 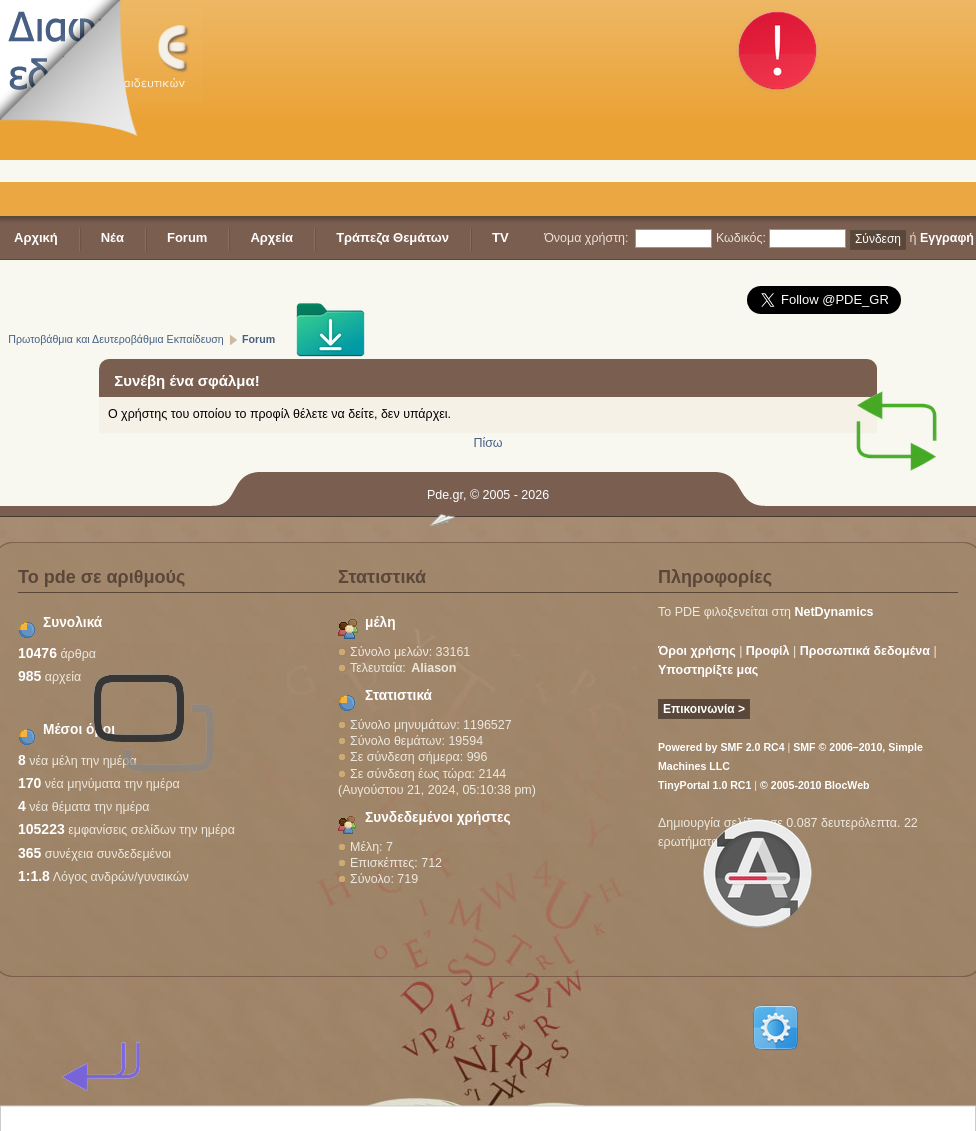 I want to click on indicates a warning or alert requiring attention, so click(x=777, y=50).